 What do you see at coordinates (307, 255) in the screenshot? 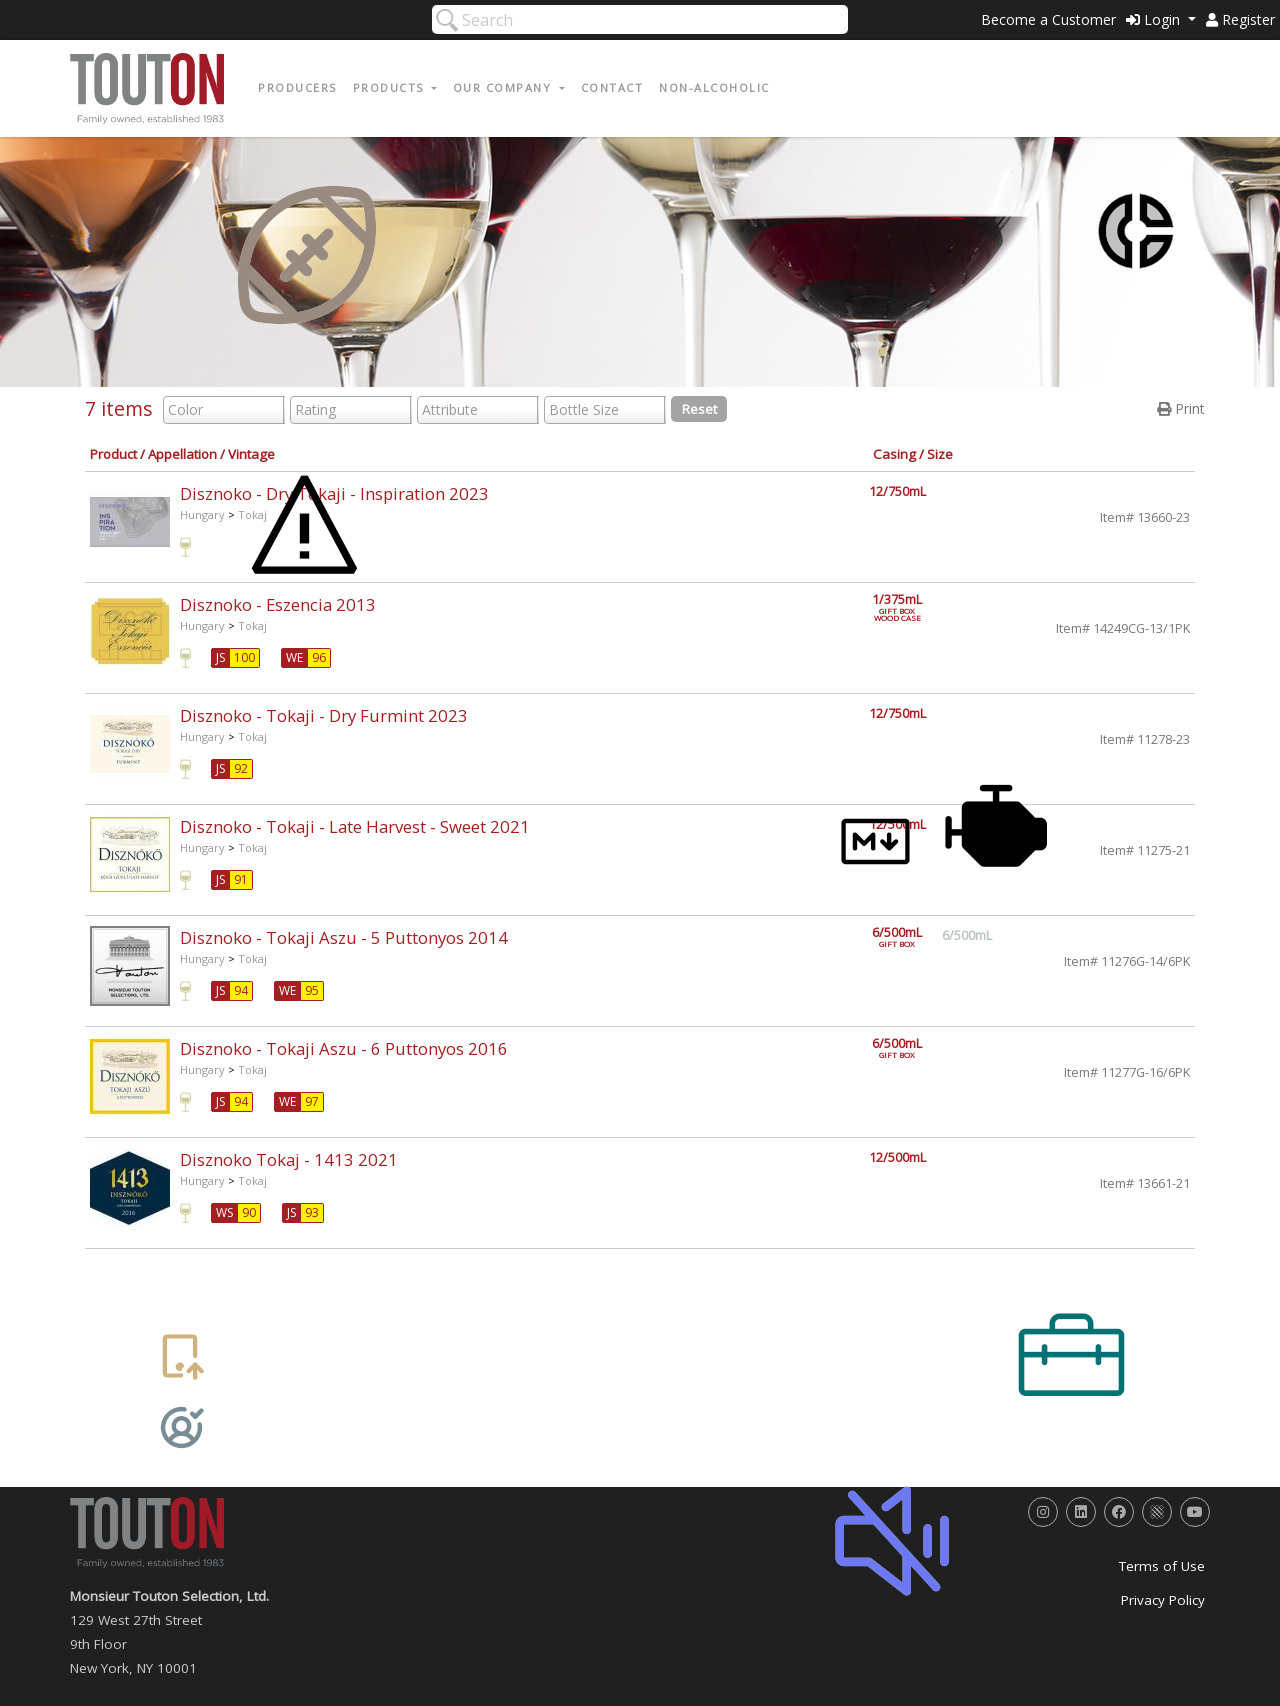
I see `access sports scores and updates` at bounding box center [307, 255].